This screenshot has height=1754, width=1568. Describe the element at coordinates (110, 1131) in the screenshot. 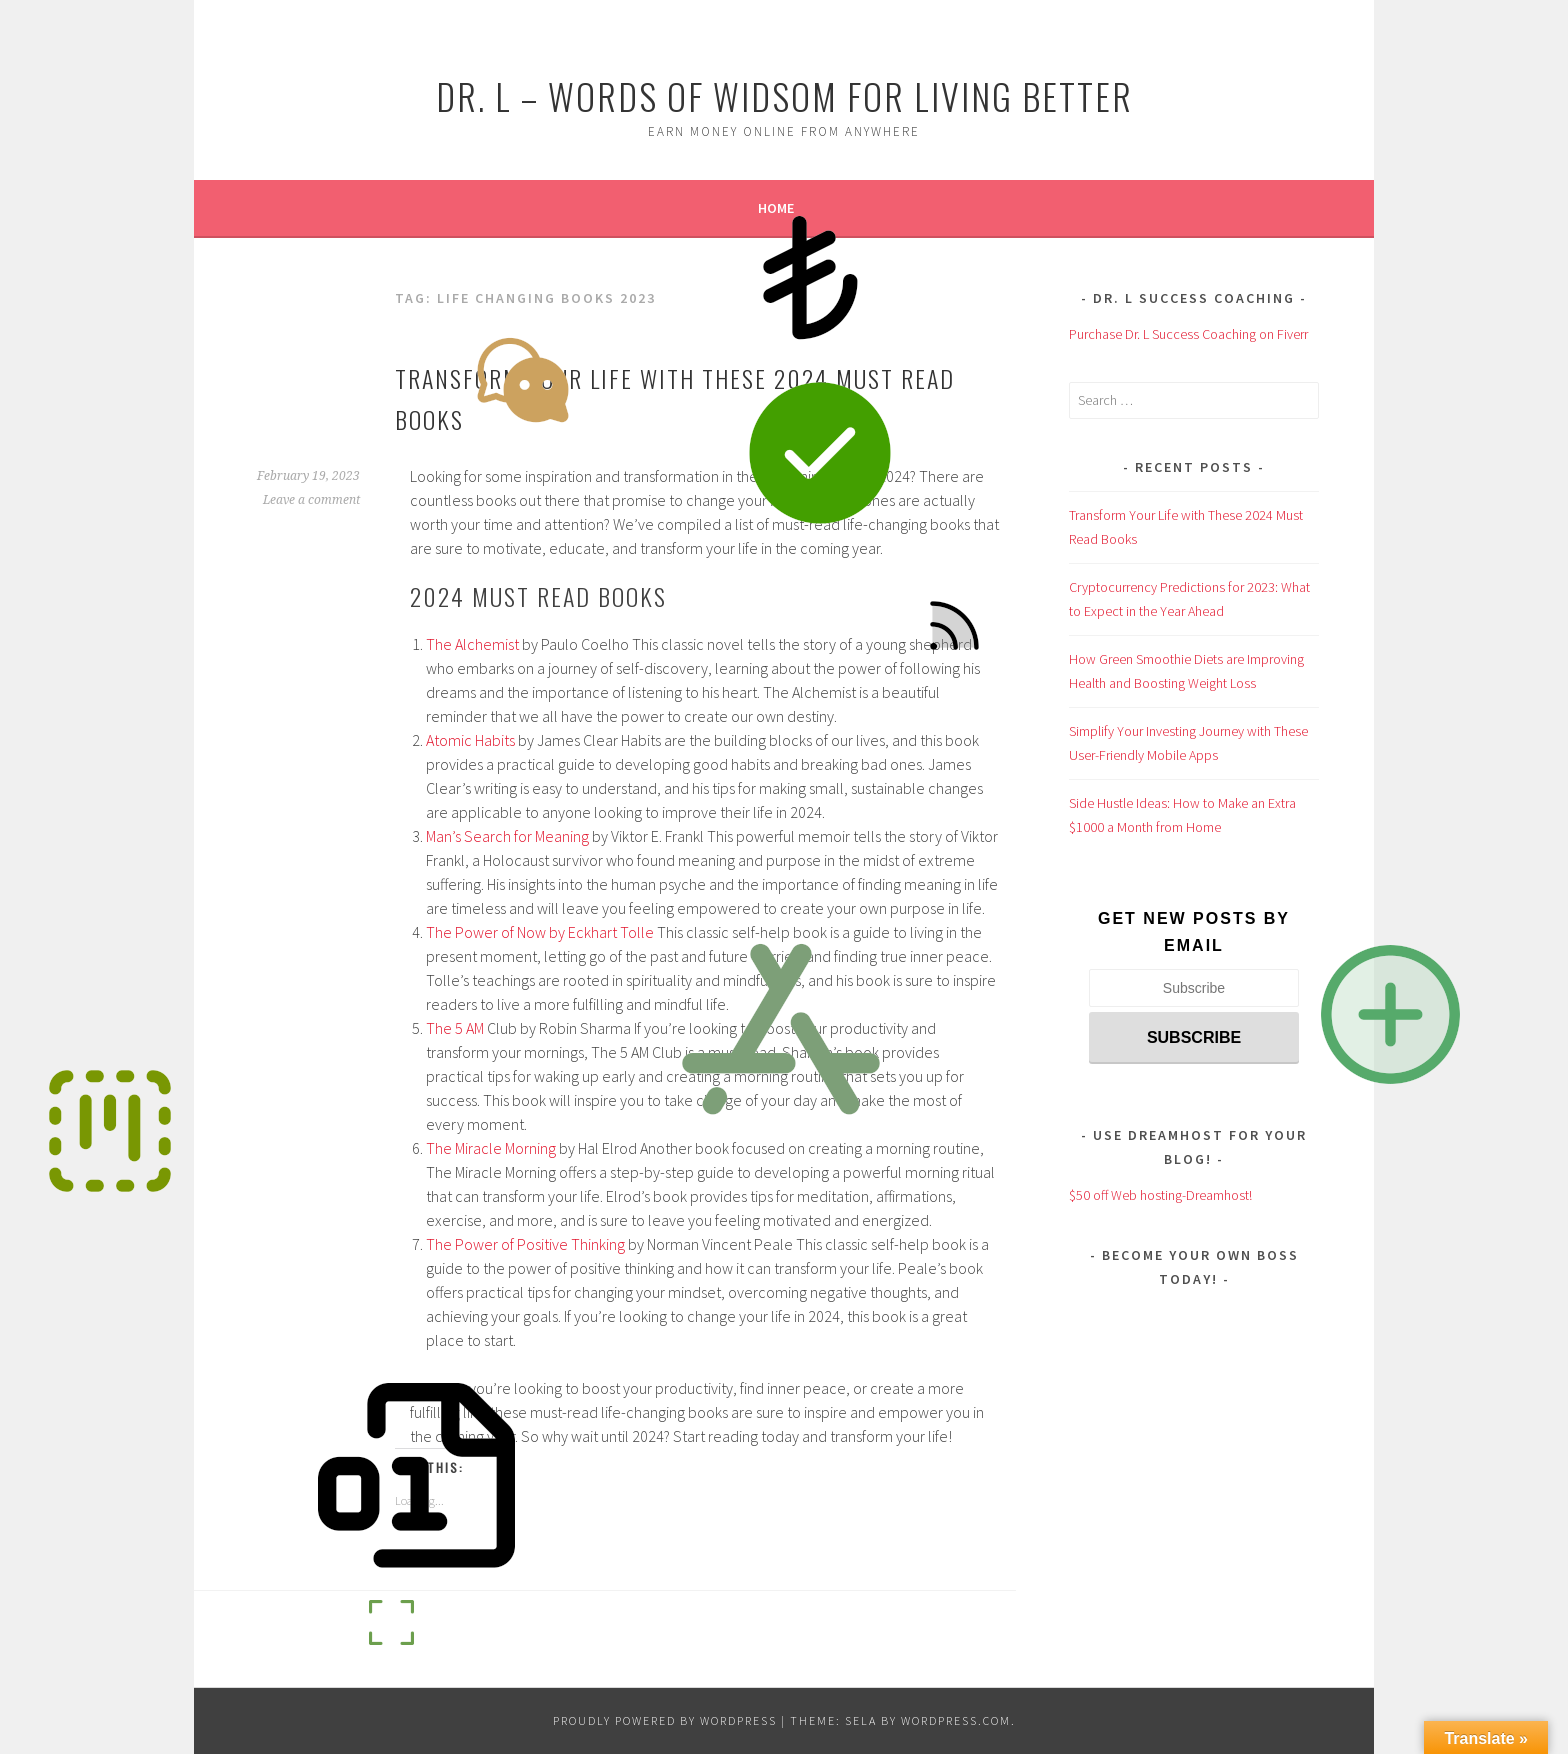

I see `create a new kanban board` at that location.